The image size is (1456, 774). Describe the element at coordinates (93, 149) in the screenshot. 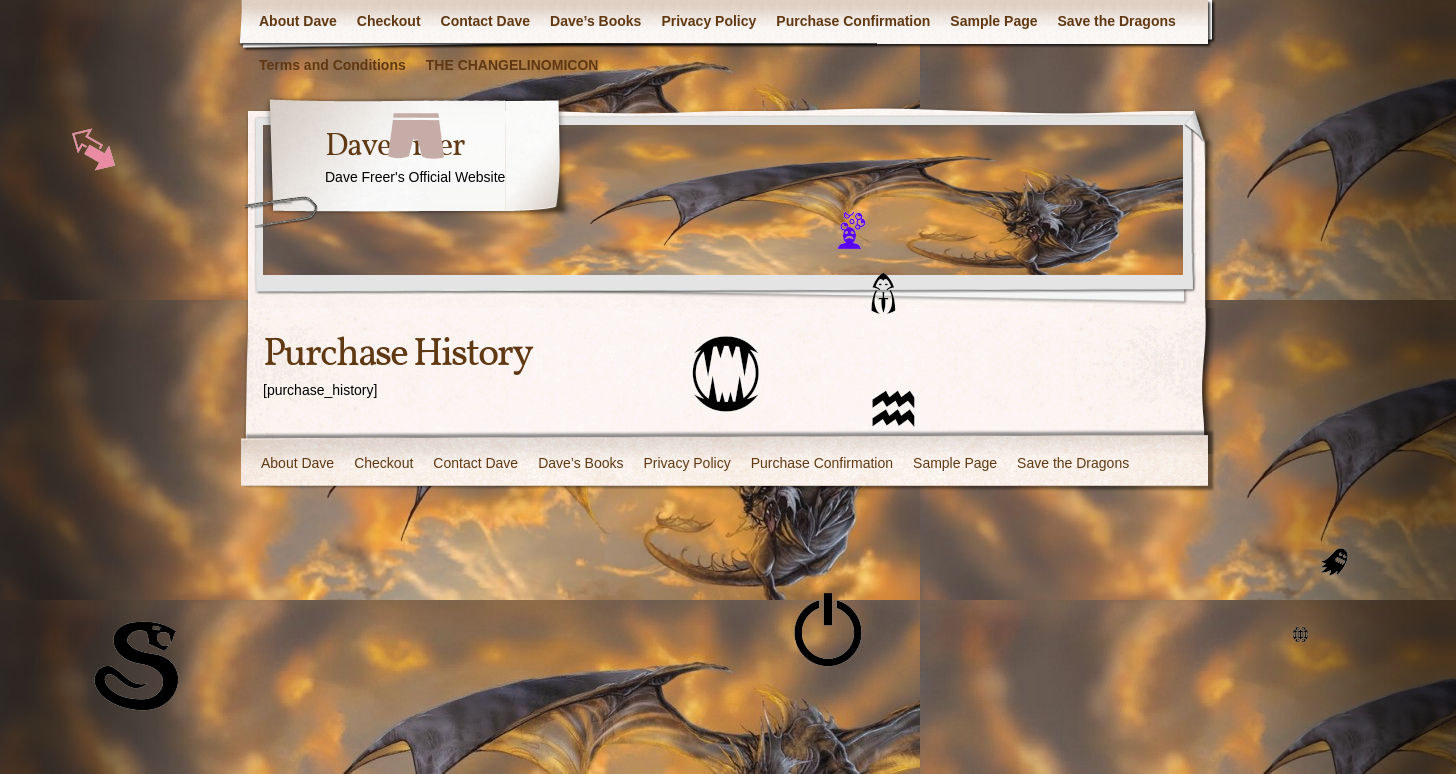

I see `switch between two states or modes` at that location.